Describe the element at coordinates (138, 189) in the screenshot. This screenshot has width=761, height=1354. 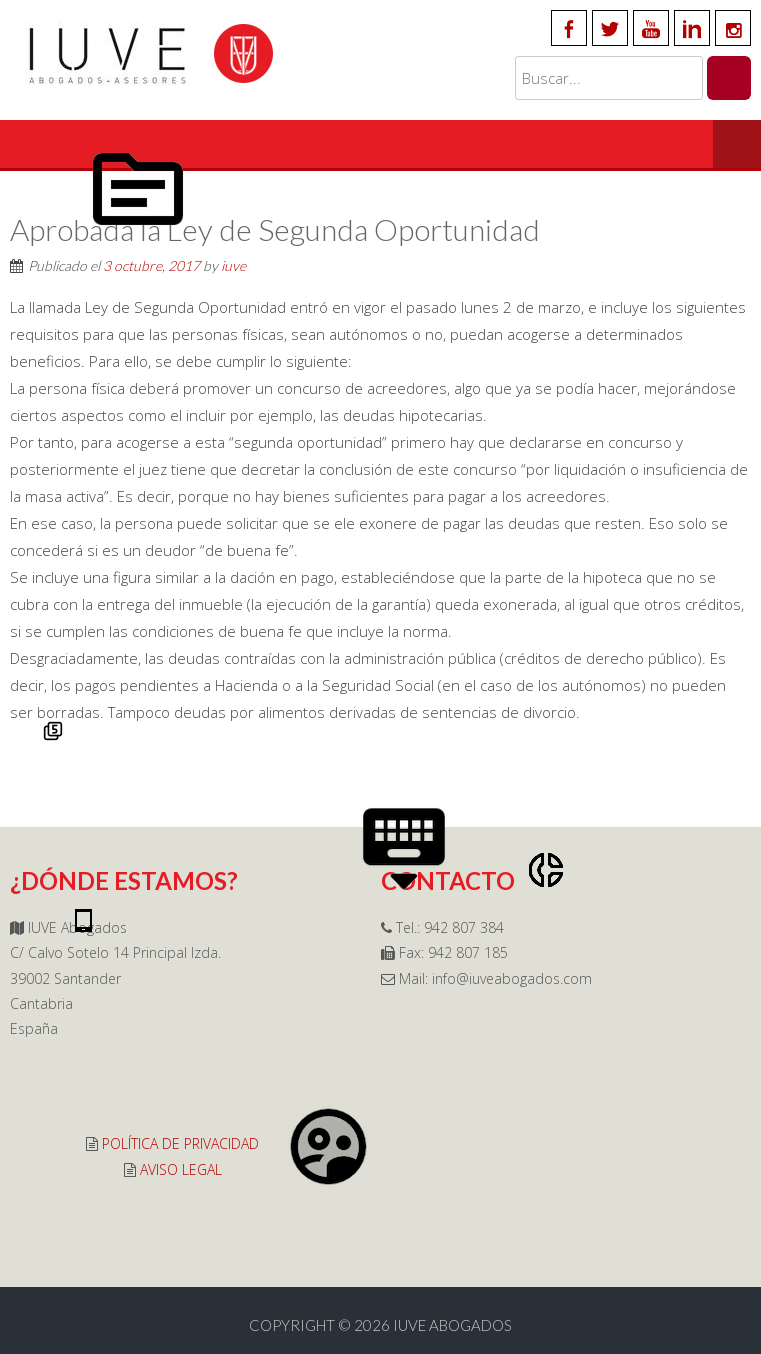
I see `access source files or documents` at that location.